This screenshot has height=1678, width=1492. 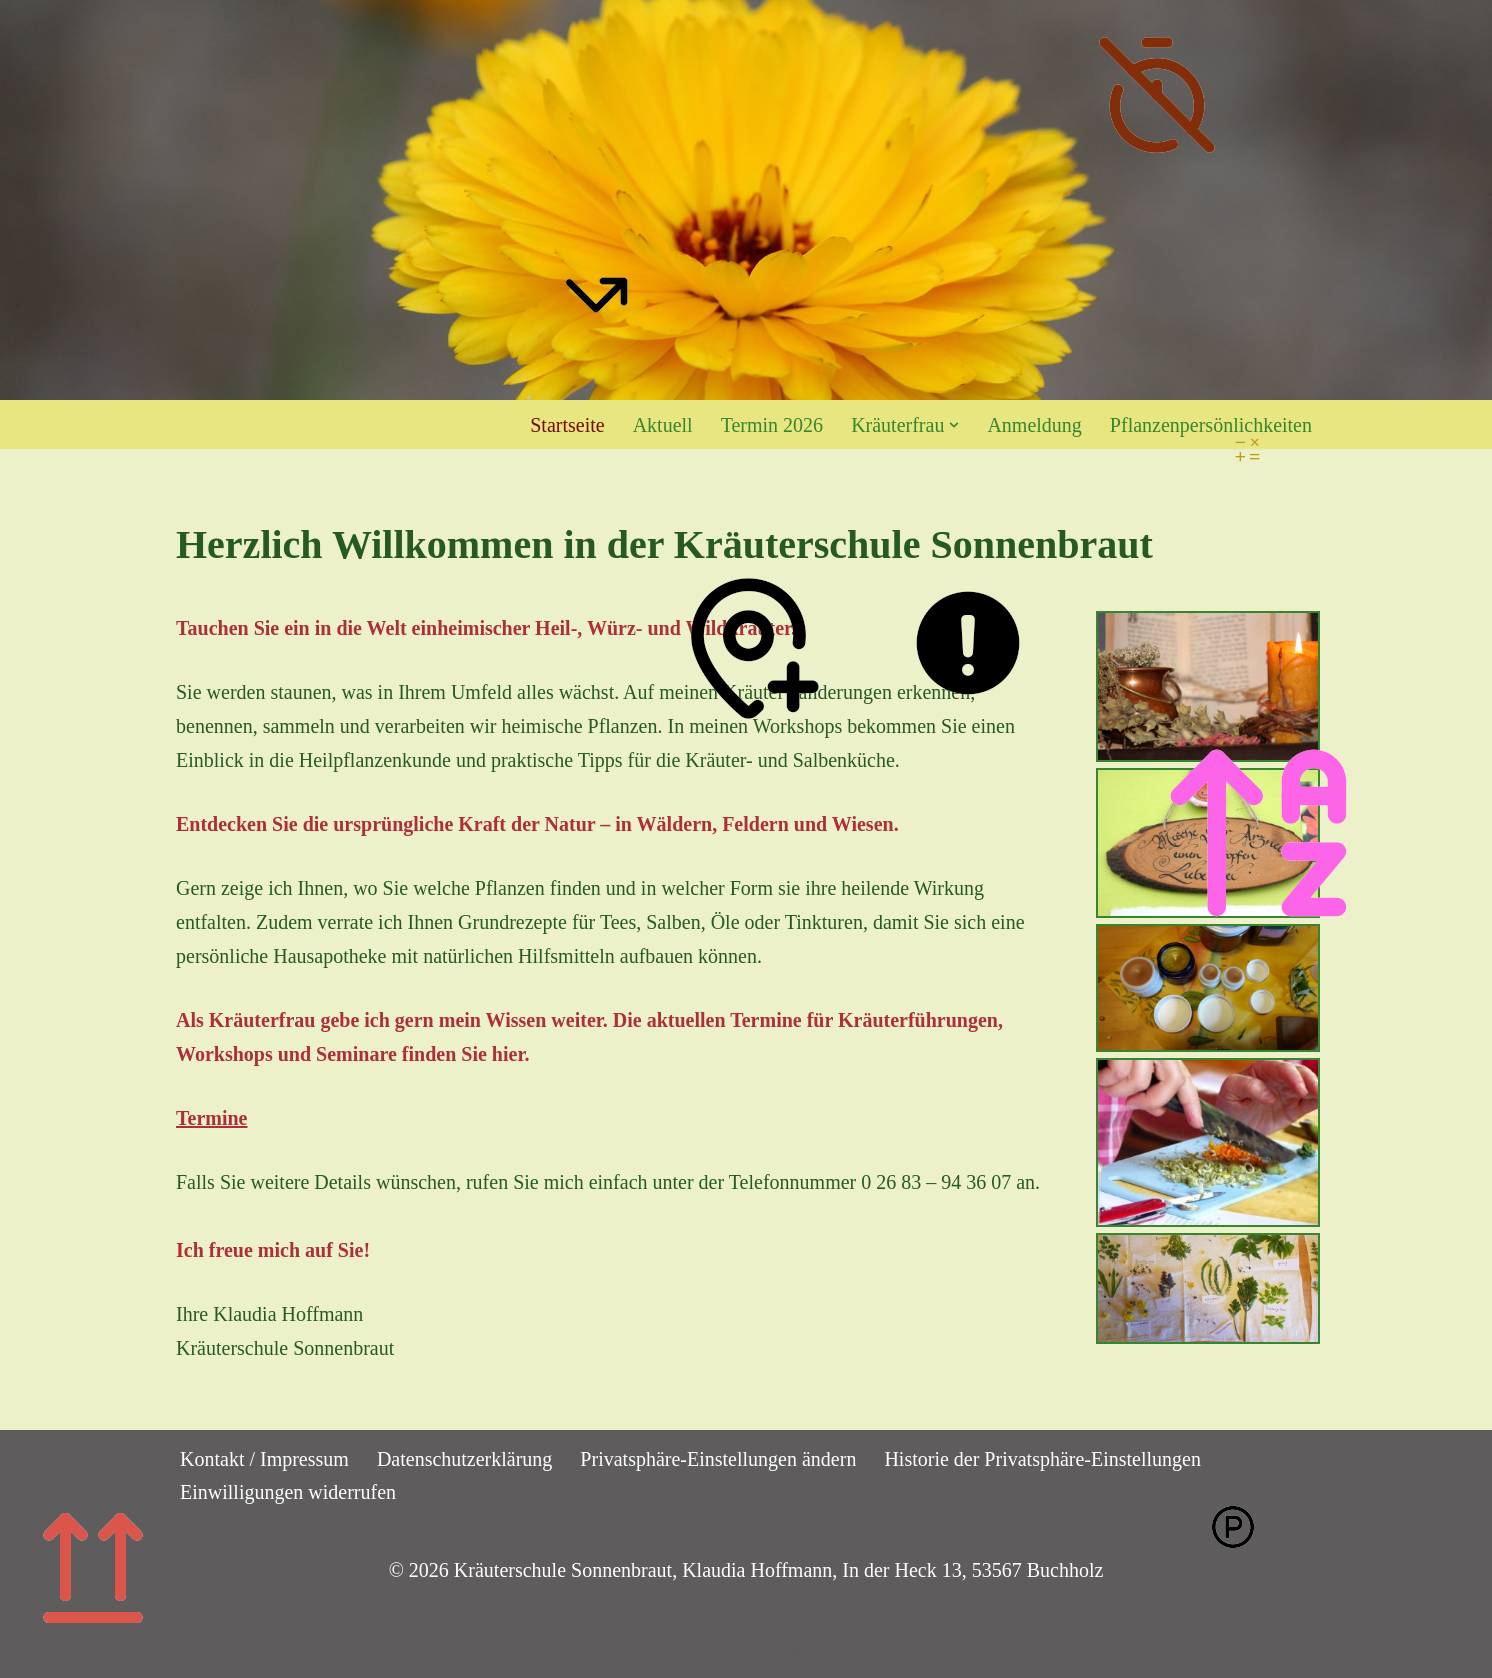 What do you see at coordinates (596, 295) in the screenshot?
I see `indicates a missed outgoing call` at bounding box center [596, 295].